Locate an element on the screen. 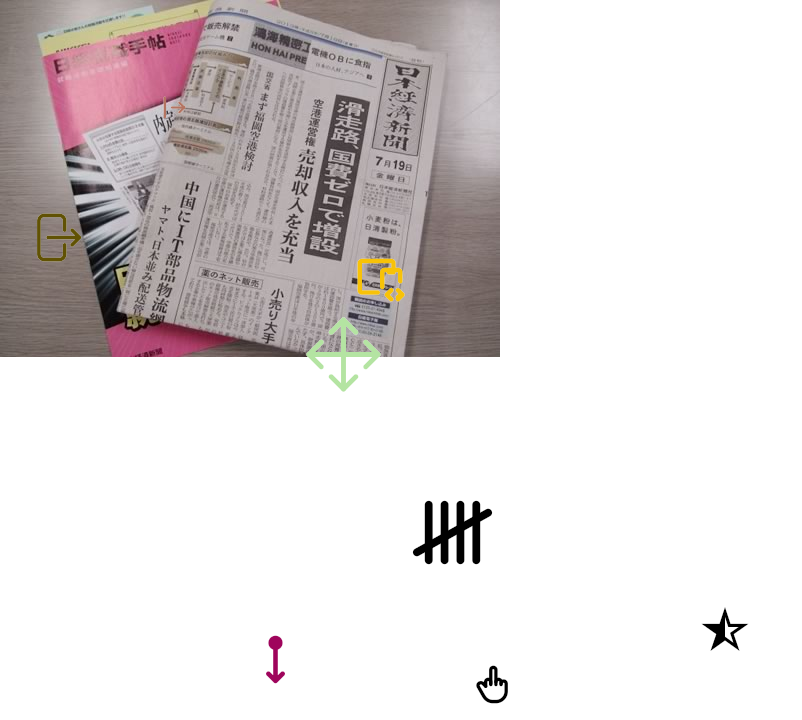 Image resolution: width=802 pixels, height=720 pixels. scroll down or view more content is located at coordinates (275, 659).